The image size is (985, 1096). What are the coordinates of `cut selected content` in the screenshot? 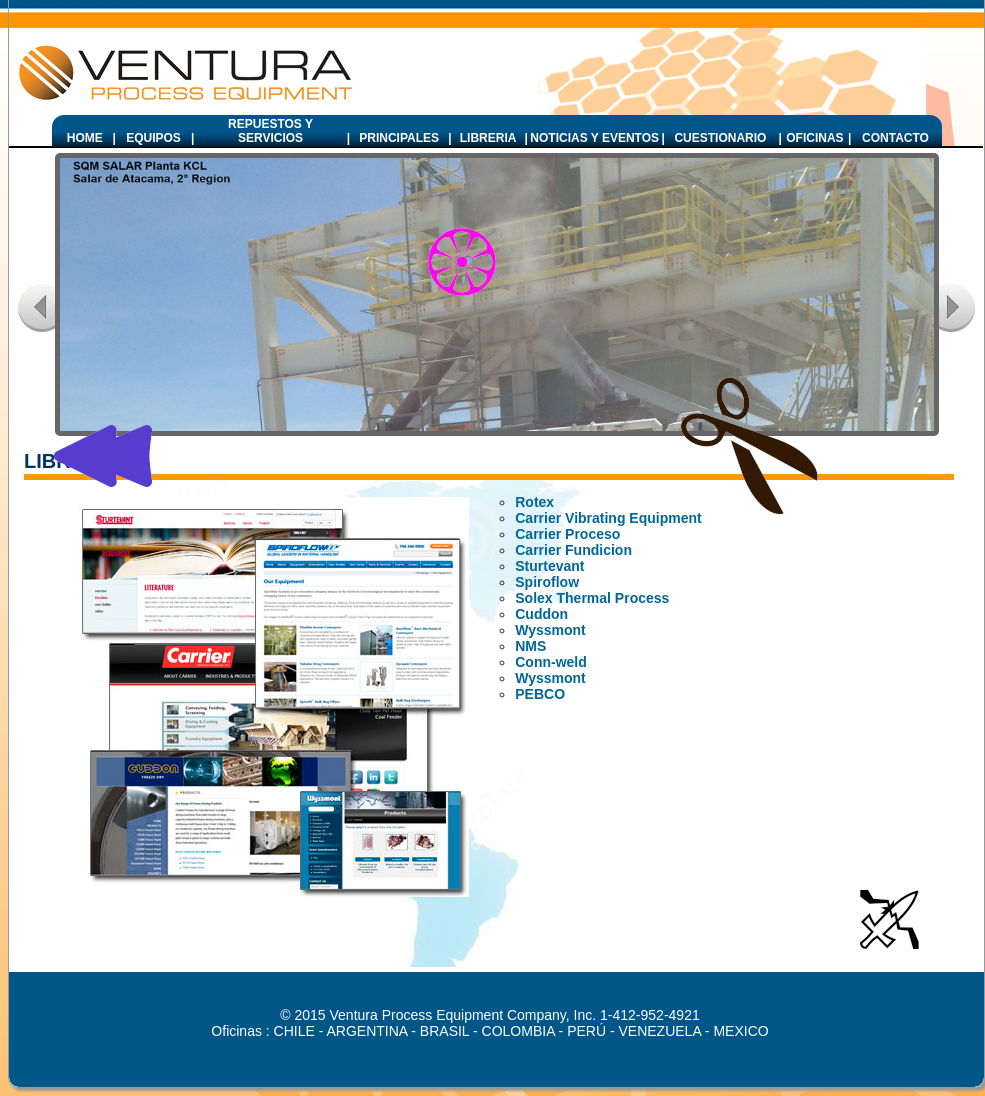 It's located at (749, 445).